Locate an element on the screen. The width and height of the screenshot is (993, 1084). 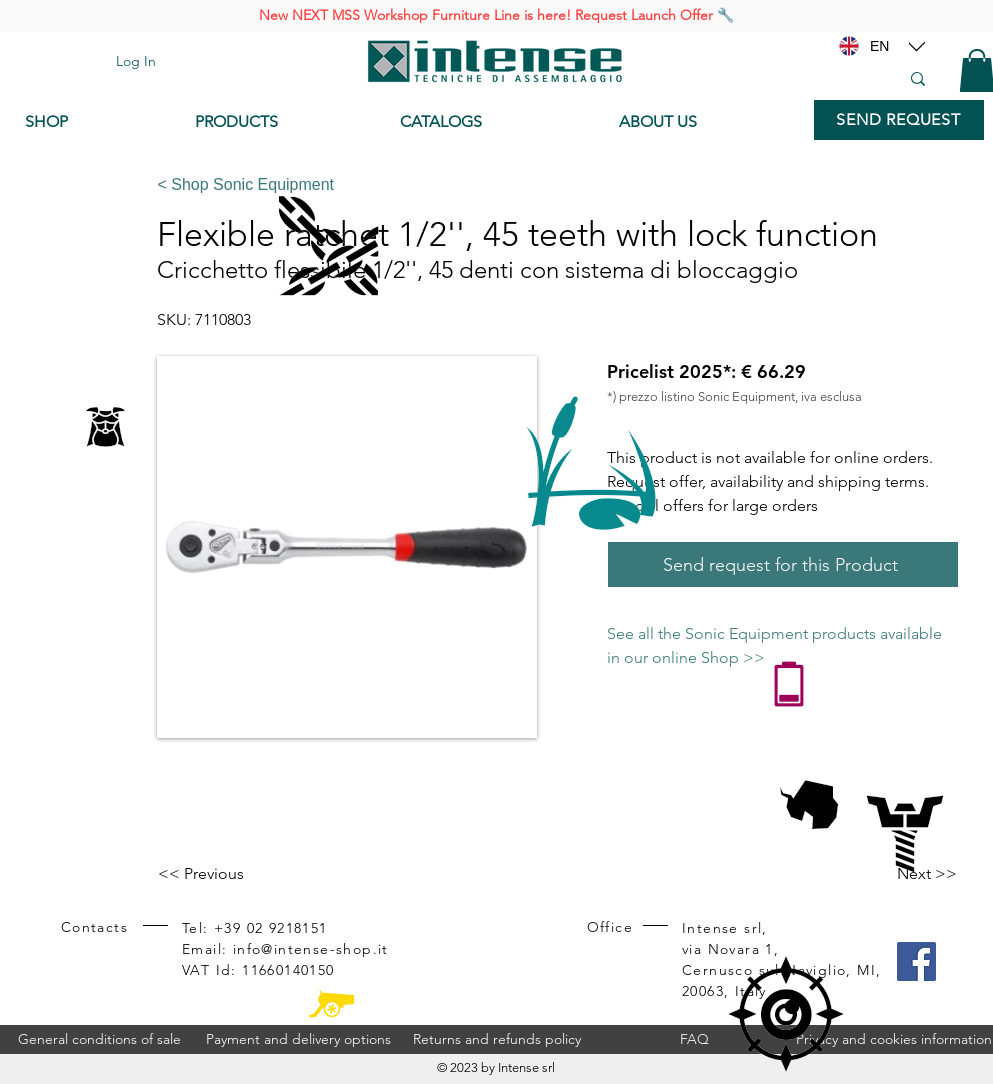
activate precision aiming or sniper mode is located at coordinates (785, 1015).